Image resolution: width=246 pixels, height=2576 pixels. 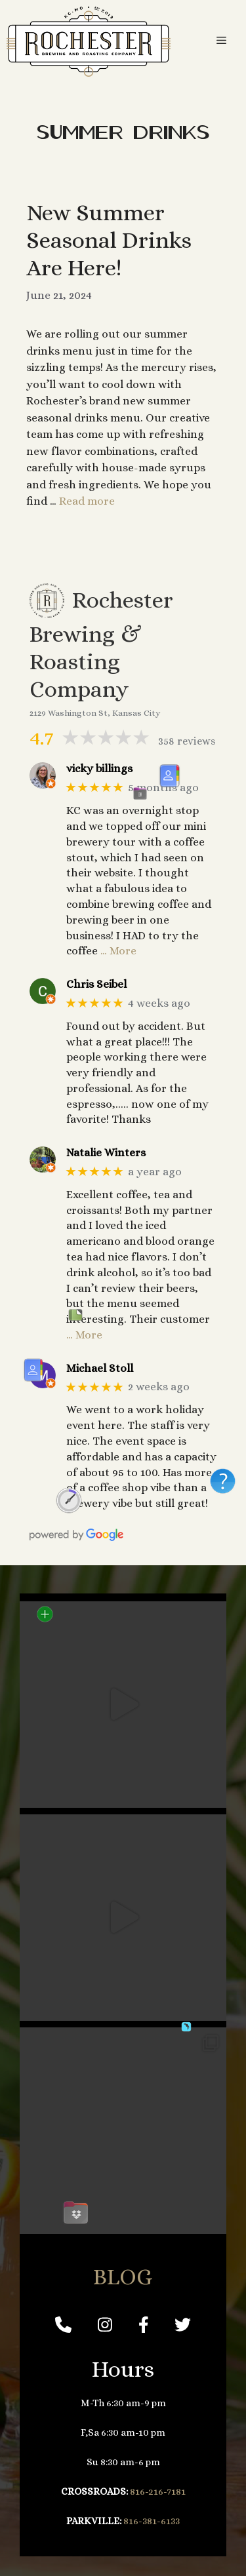 What do you see at coordinates (222, 1481) in the screenshot?
I see `open the help or support center` at bounding box center [222, 1481].